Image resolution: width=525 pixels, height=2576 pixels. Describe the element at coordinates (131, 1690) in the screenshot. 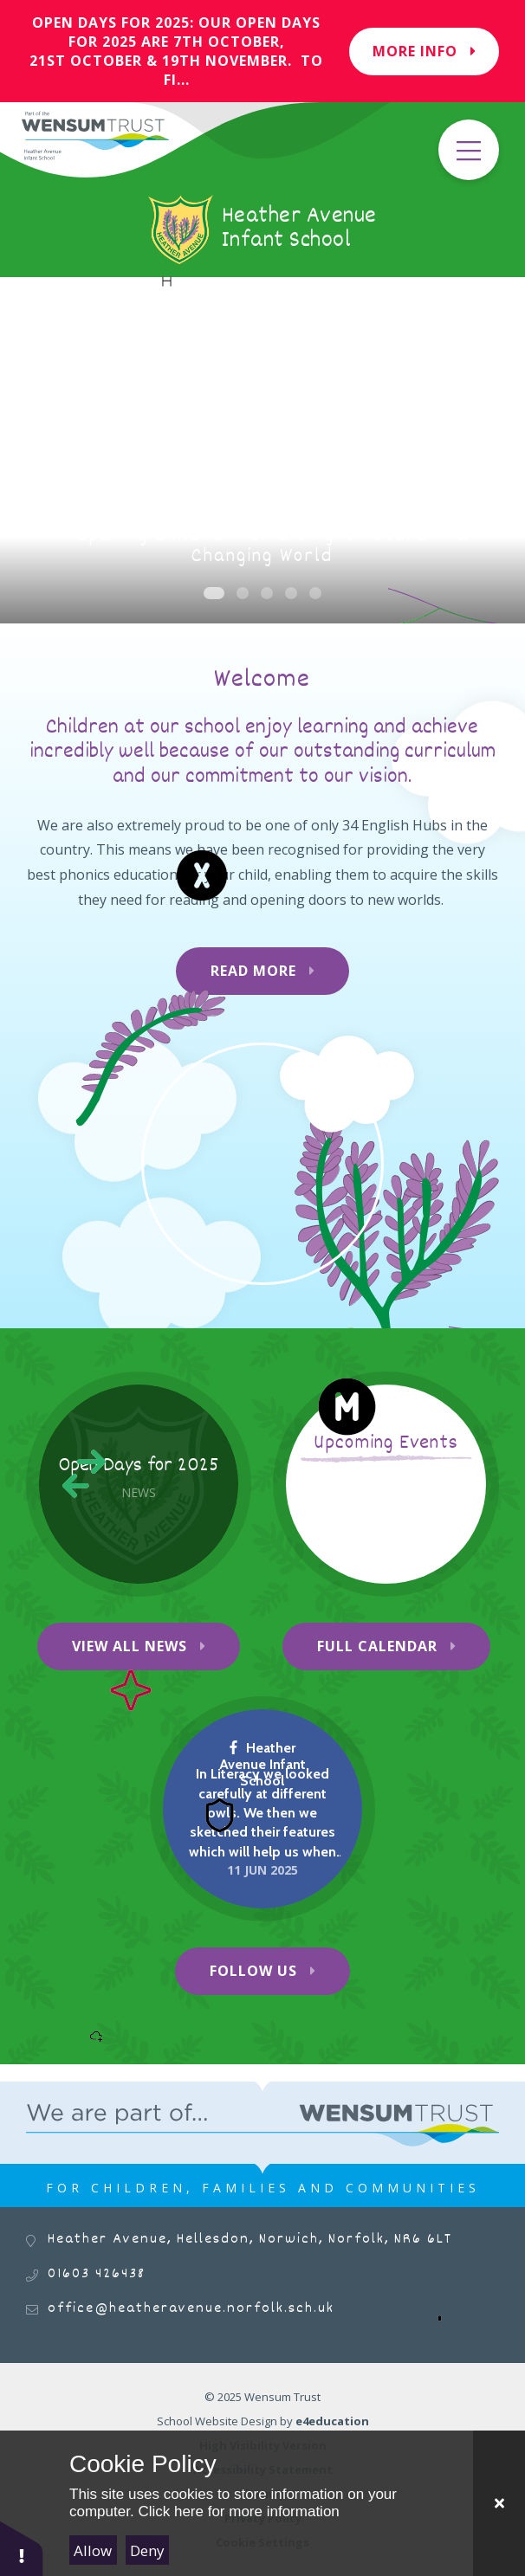

I see `indicates a sparkle or highlight effect` at that location.